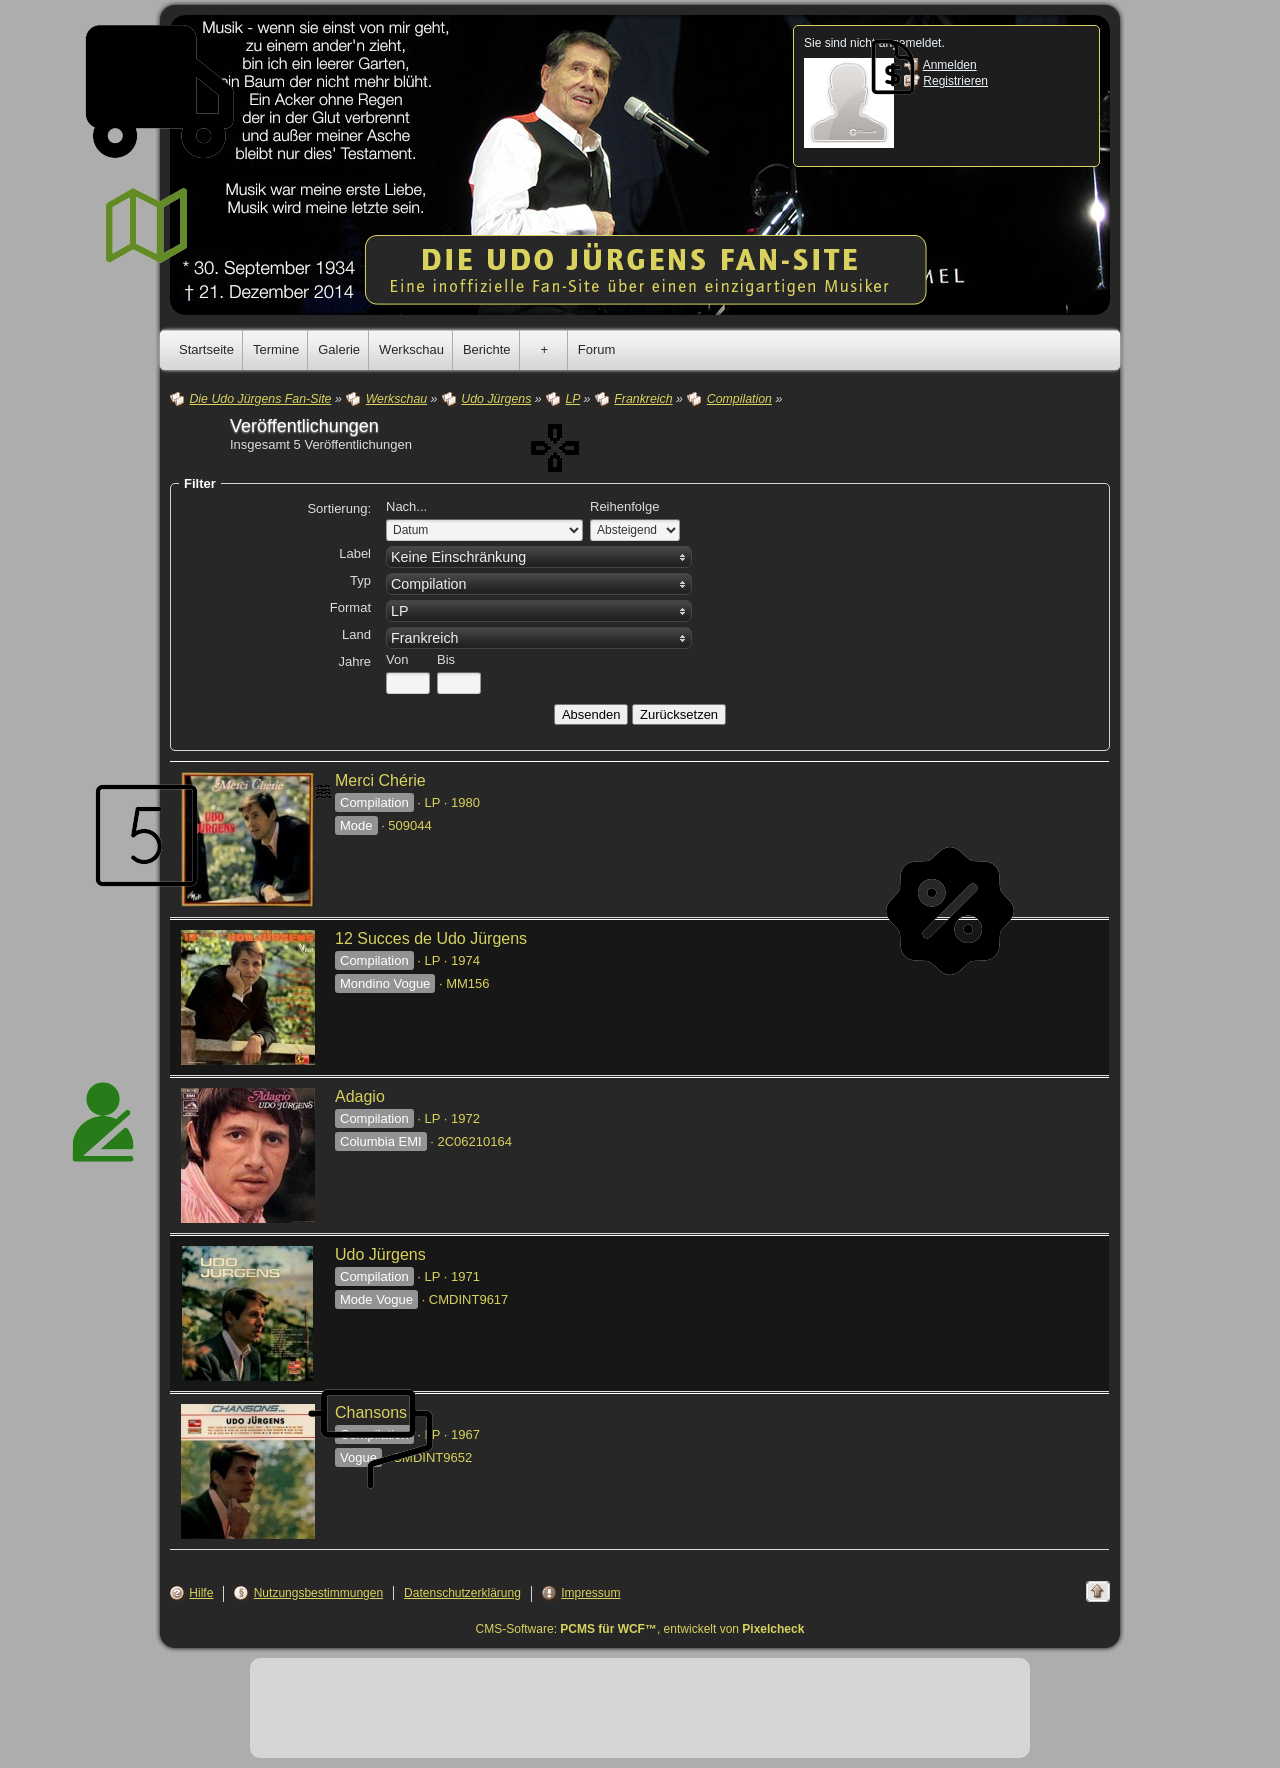 The height and width of the screenshot is (1768, 1280). Describe the element at coordinates (950, 911) in the screenshot. I see `view available discounts or promotions` at that location.